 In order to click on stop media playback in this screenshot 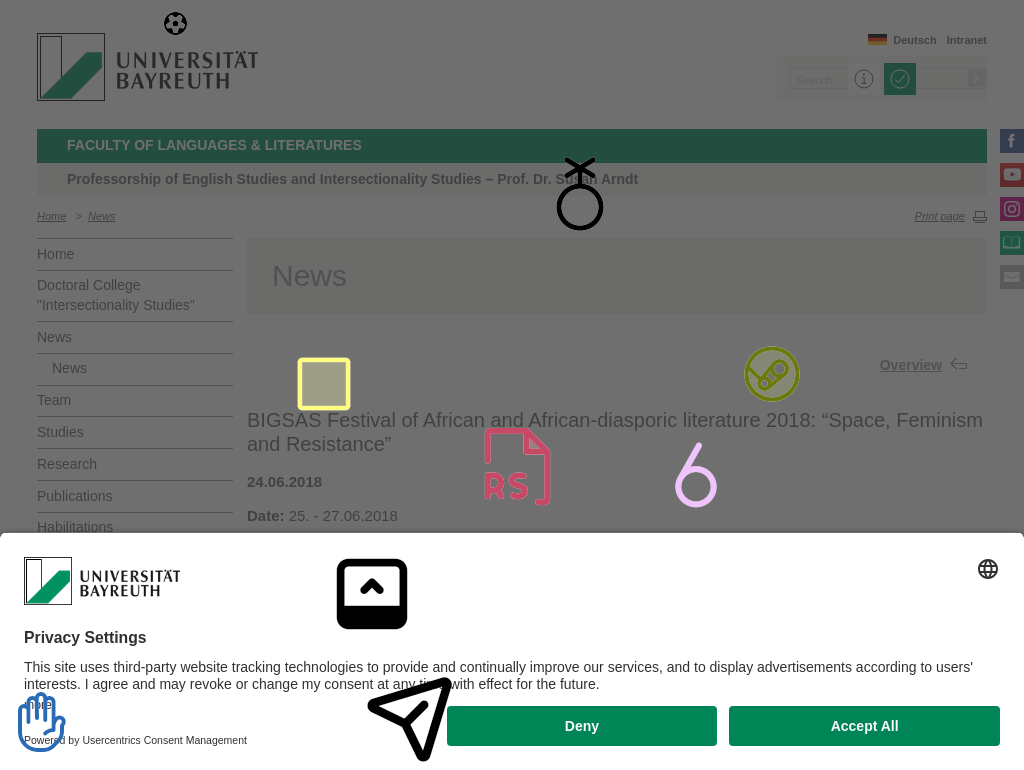, I will do `click(324, 384)`.